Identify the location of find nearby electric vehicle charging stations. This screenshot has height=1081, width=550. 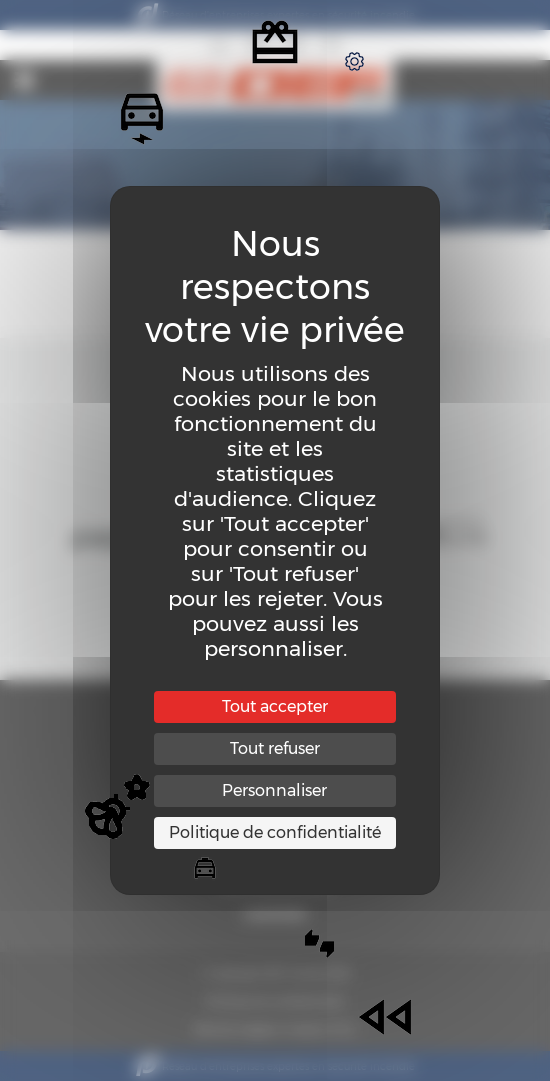
(142, 119).